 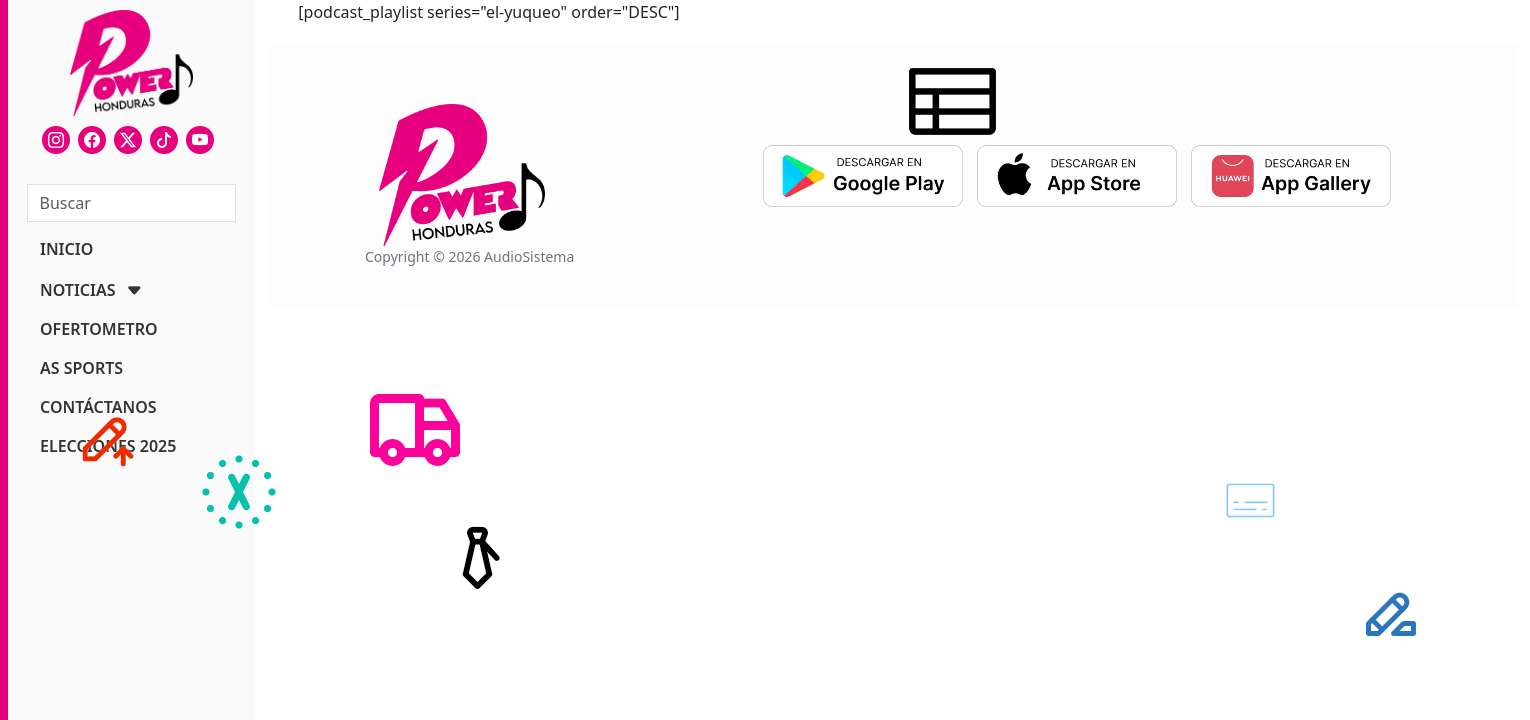 What do you see at coordinates (239, 492) in the screenshot?
I see `pending or processing cancellation` at bounding box center [239, 492].